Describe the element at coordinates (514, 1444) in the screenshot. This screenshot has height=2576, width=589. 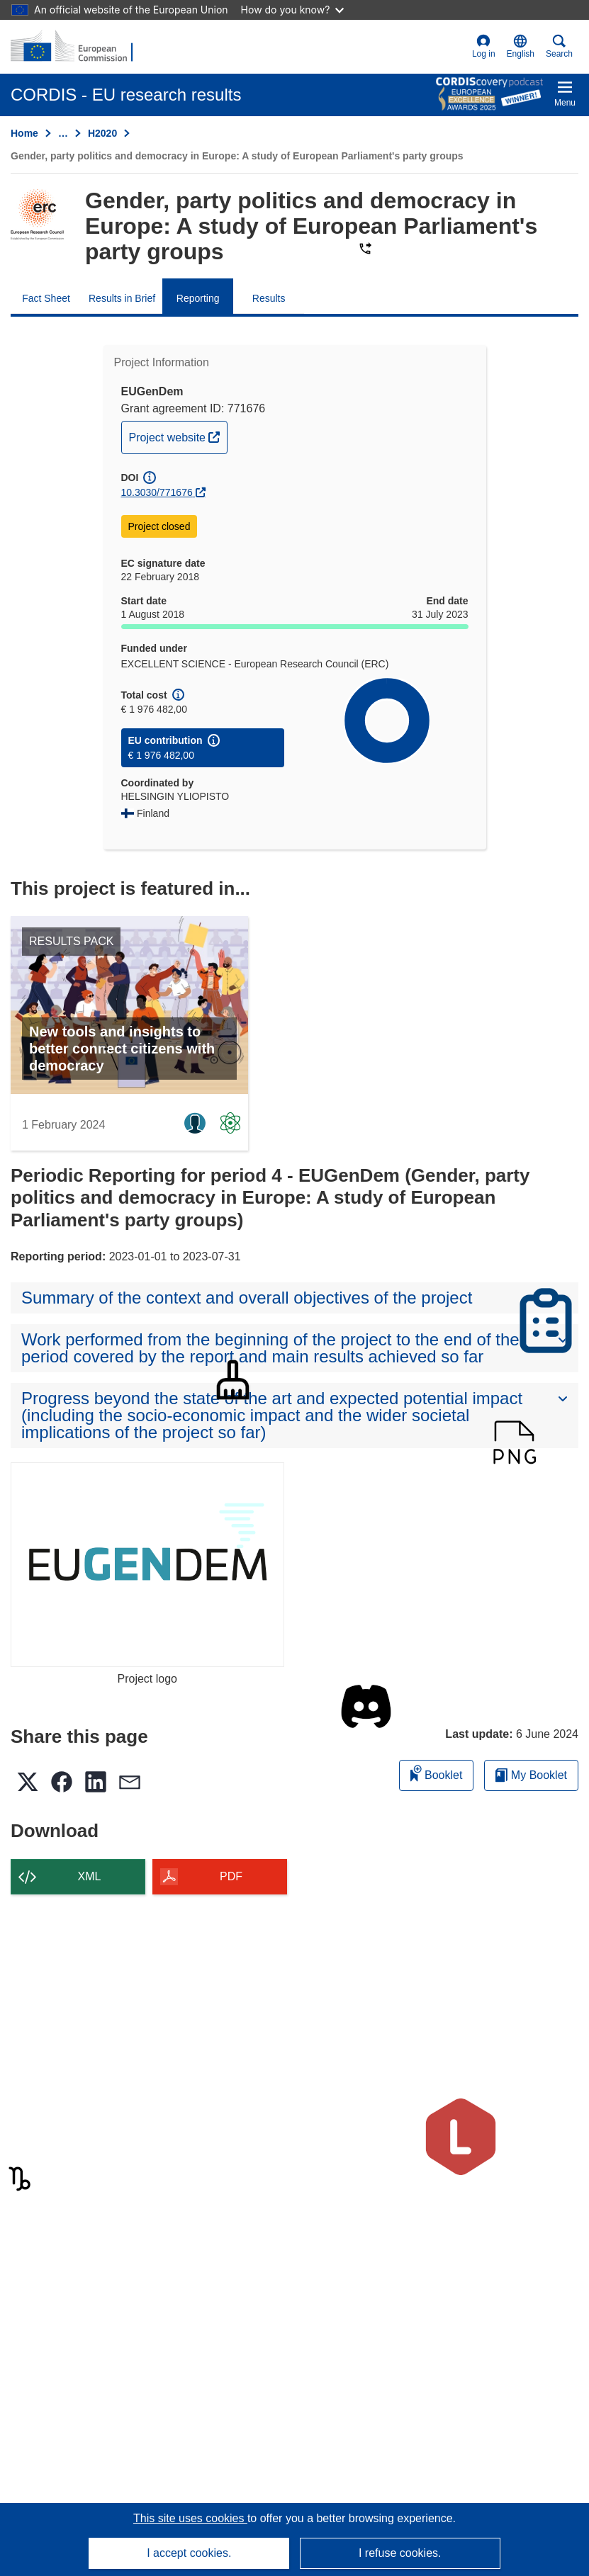
I see `indicates a PNG image file` at that location.